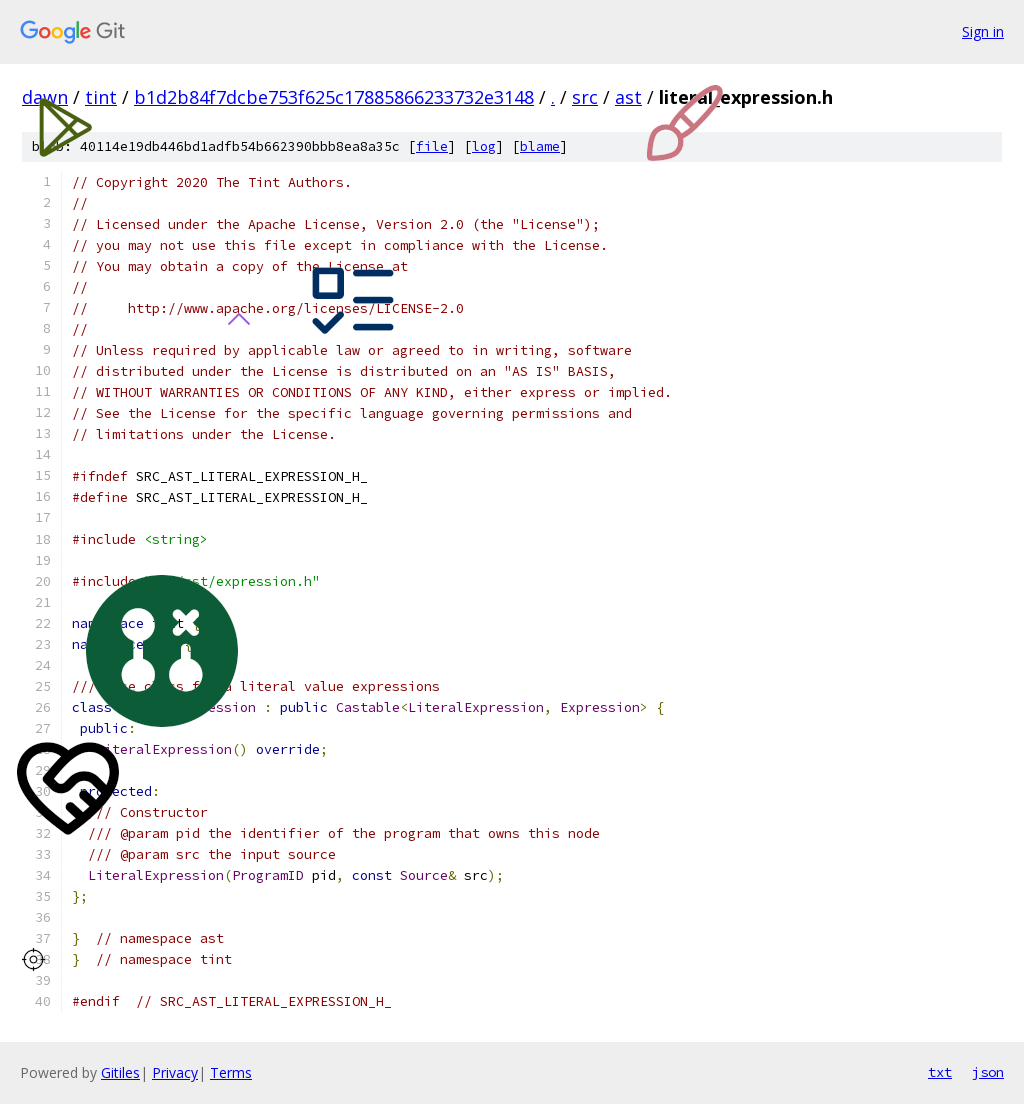  What do you see at coordinates (68, 787) in the screenshot?
I see `view community code of conduct` at bounding box center [68, 787].